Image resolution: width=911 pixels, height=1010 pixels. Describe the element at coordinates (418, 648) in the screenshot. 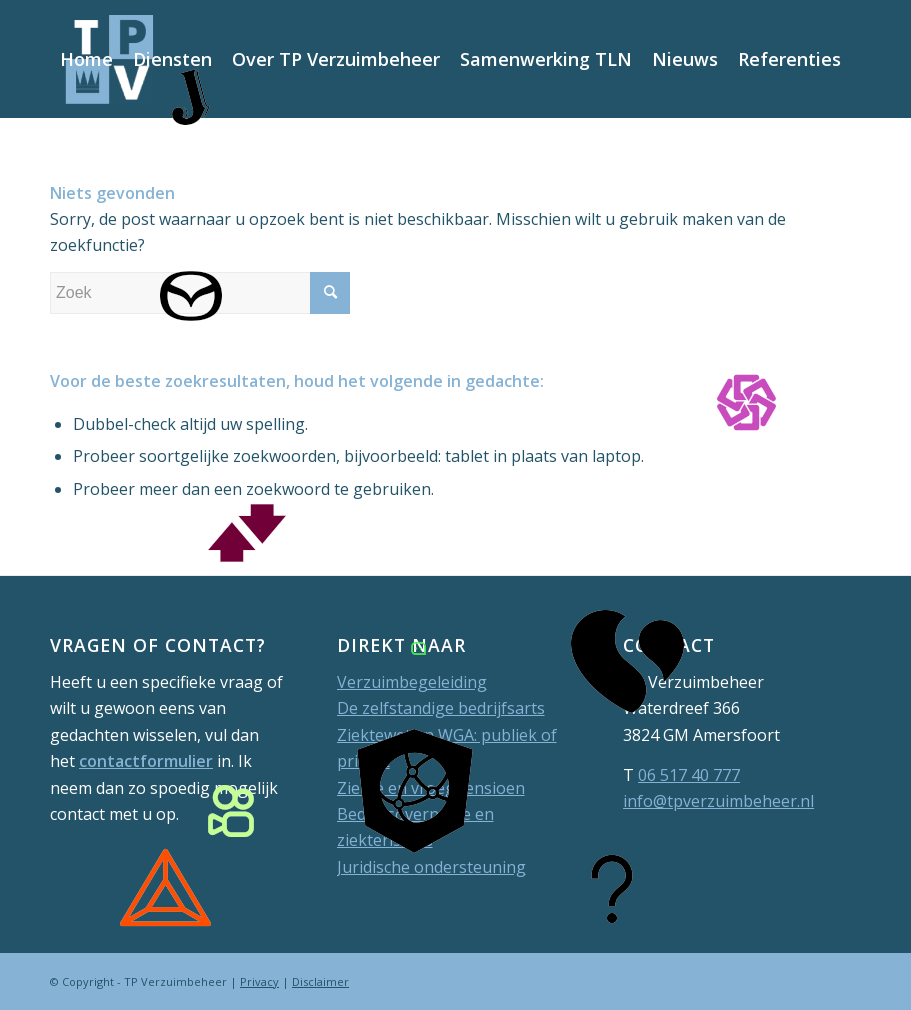

I see `open messaging or chat` at that location.